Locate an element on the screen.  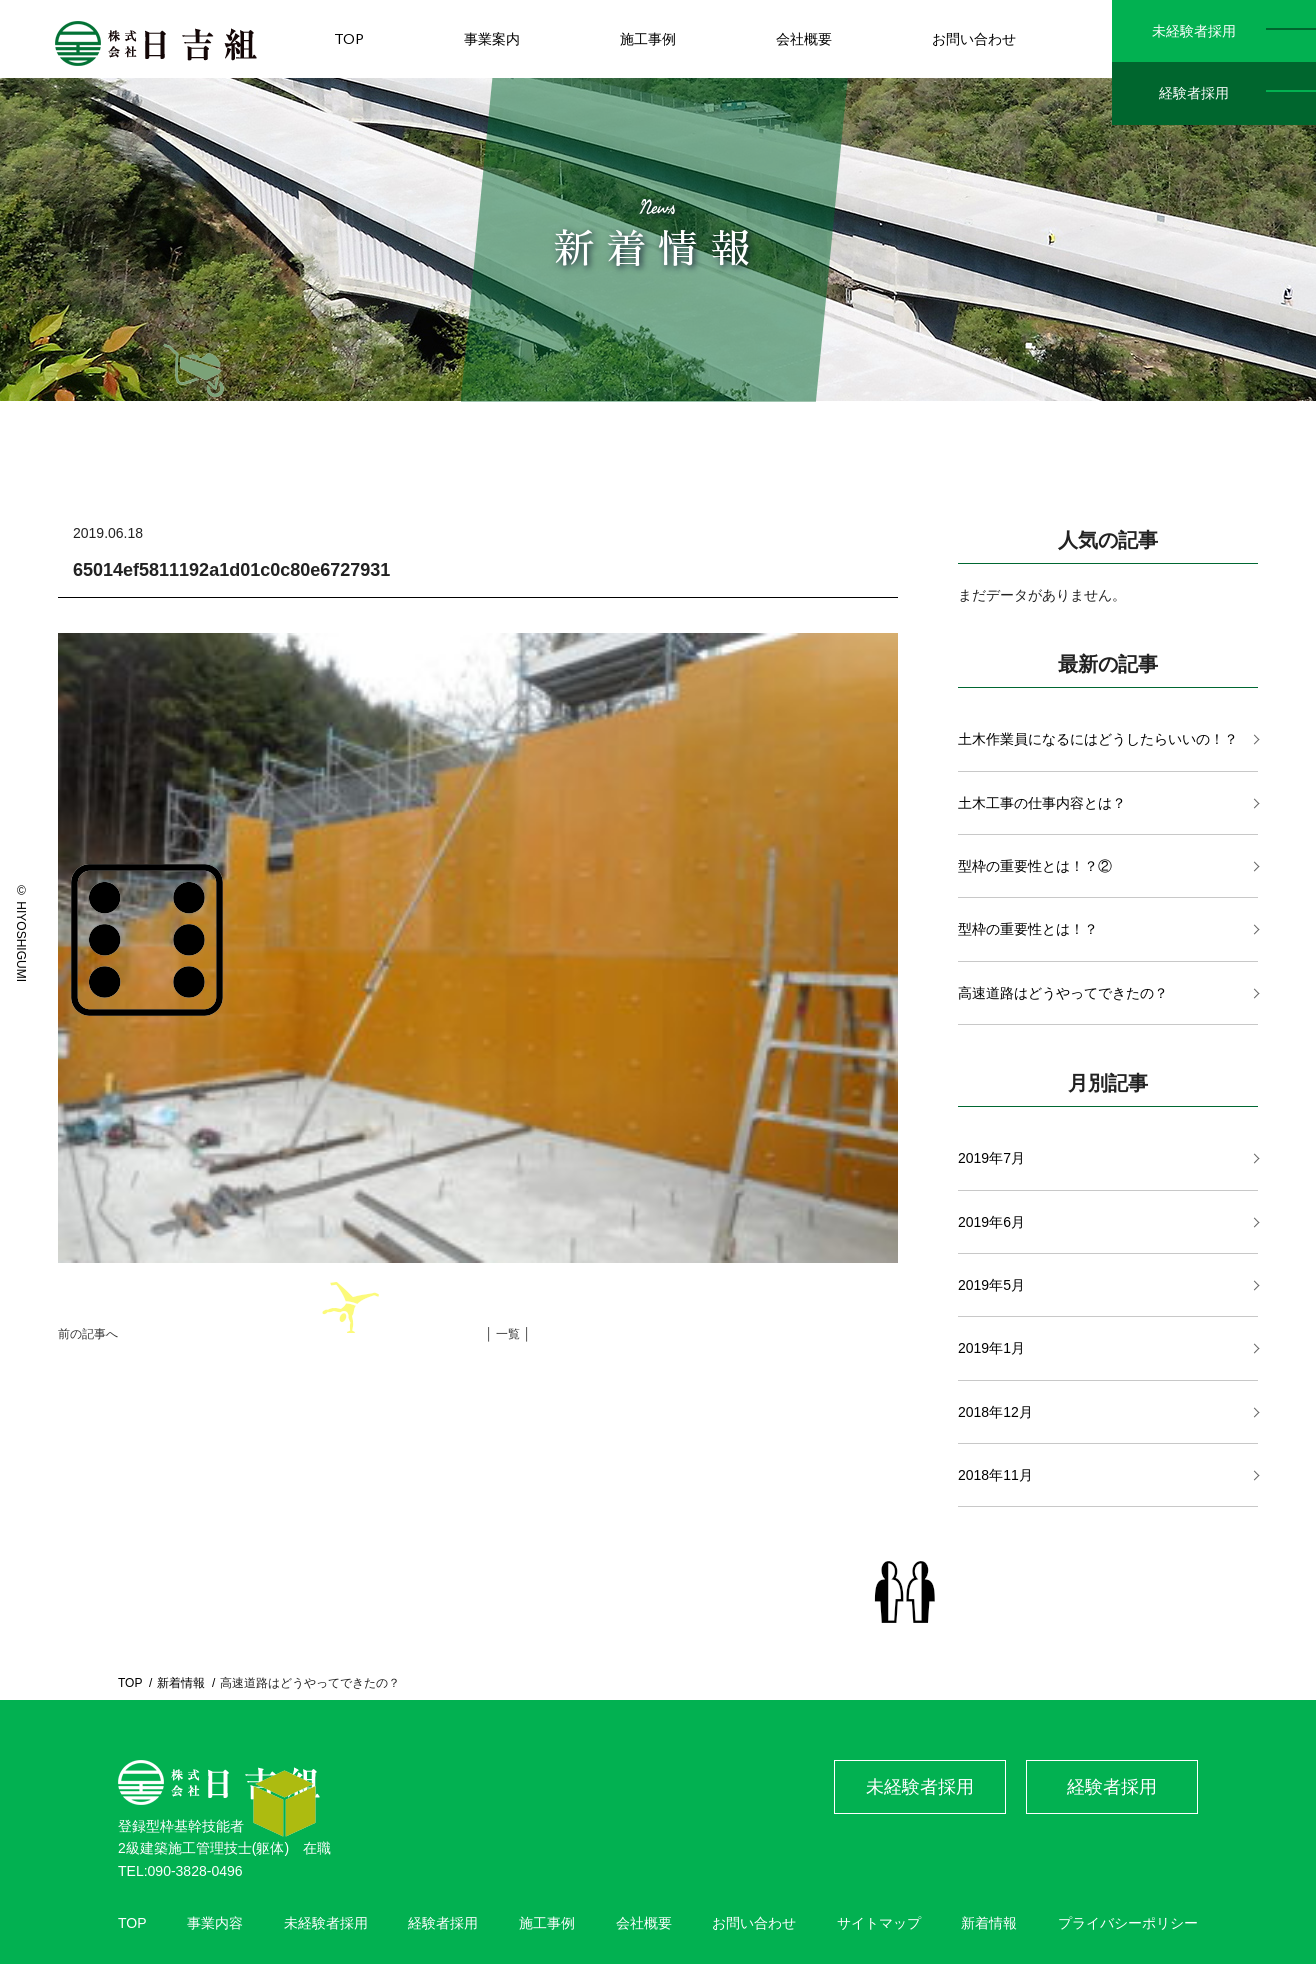
view 3D model or object is located at coordinates (284, 1803).